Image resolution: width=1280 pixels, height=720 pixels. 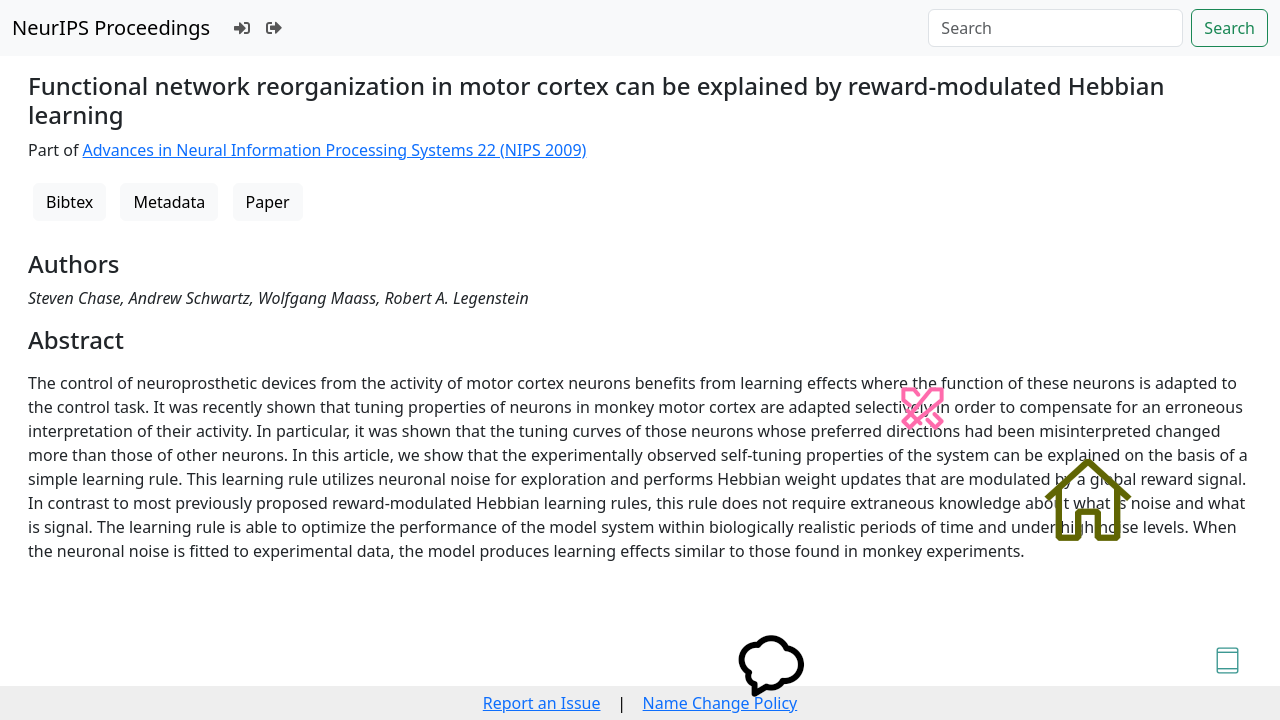 What do you see at coordinates (1088, 502) in the screenshot?
I see `navigate to the home screen` at bounding box center [1088, 502].